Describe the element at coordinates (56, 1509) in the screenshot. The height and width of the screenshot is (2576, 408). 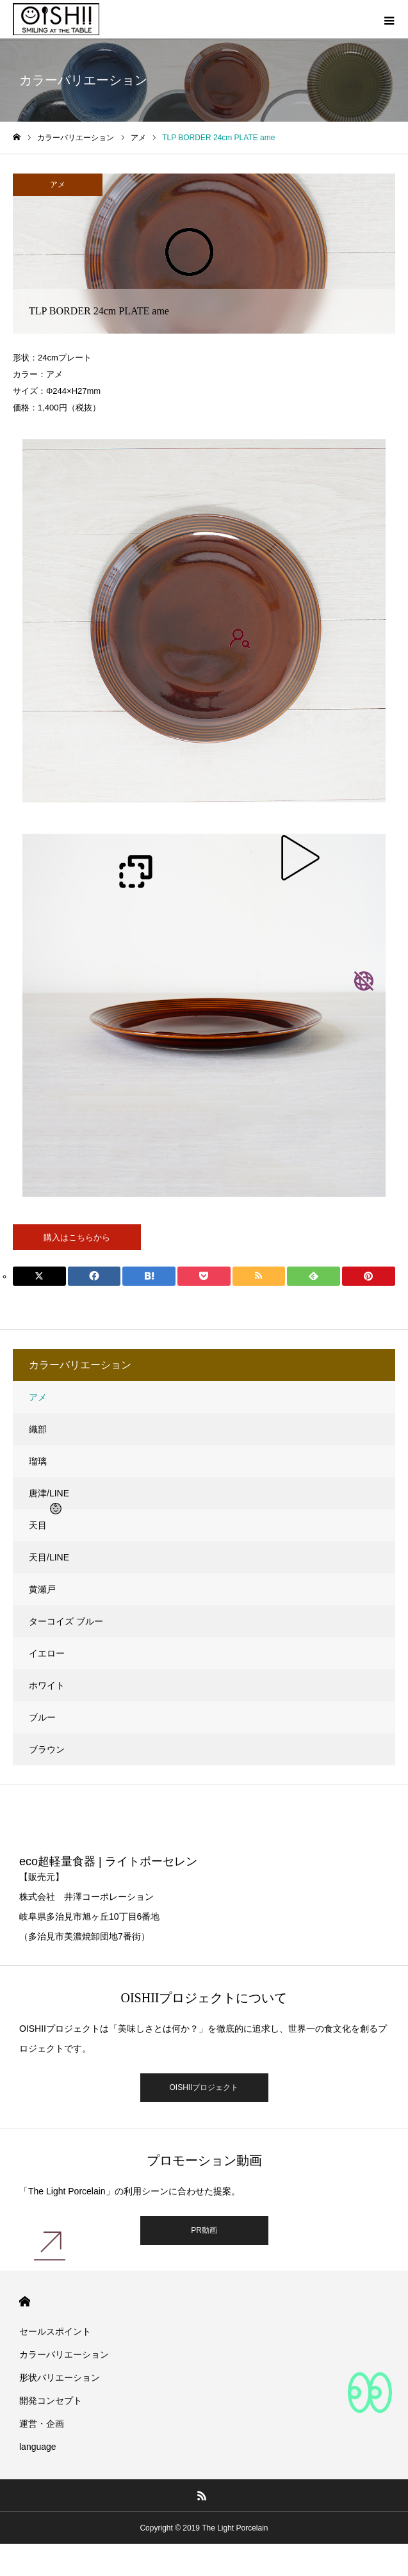
I see `access parental or family settings` at that location.